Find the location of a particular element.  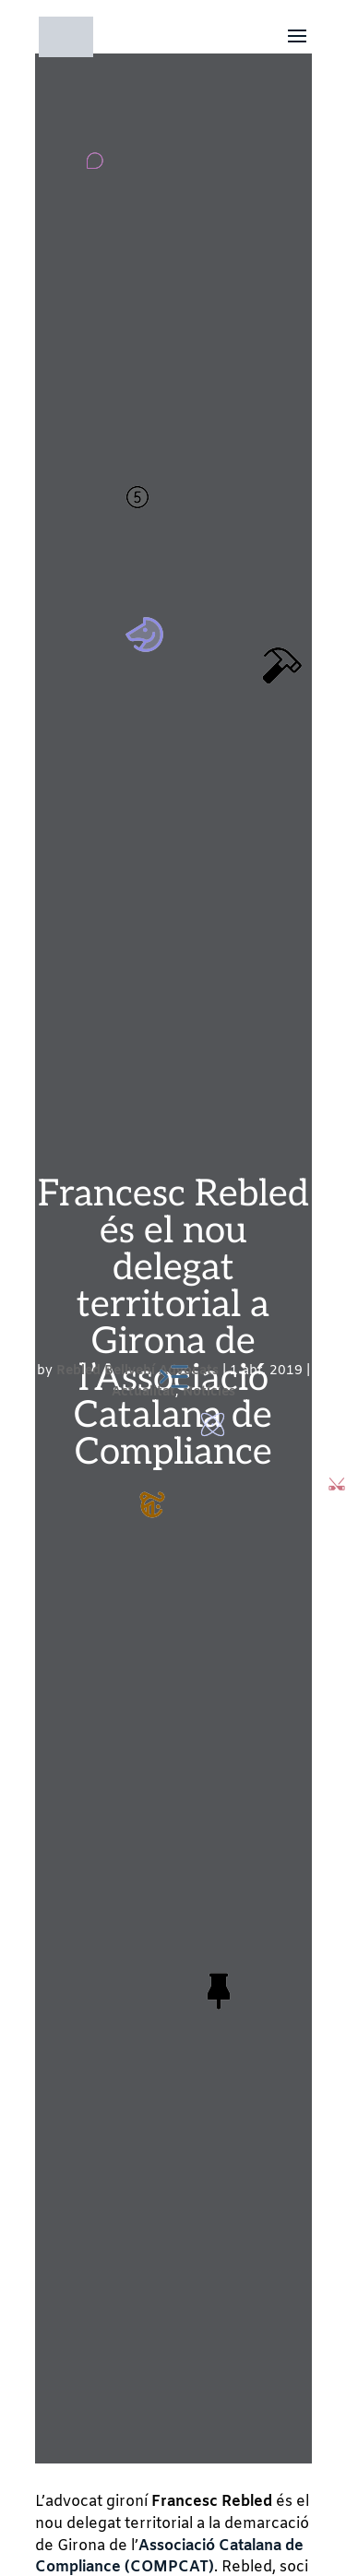

view hockey scores or stats is located at coordinates (337, 1484).